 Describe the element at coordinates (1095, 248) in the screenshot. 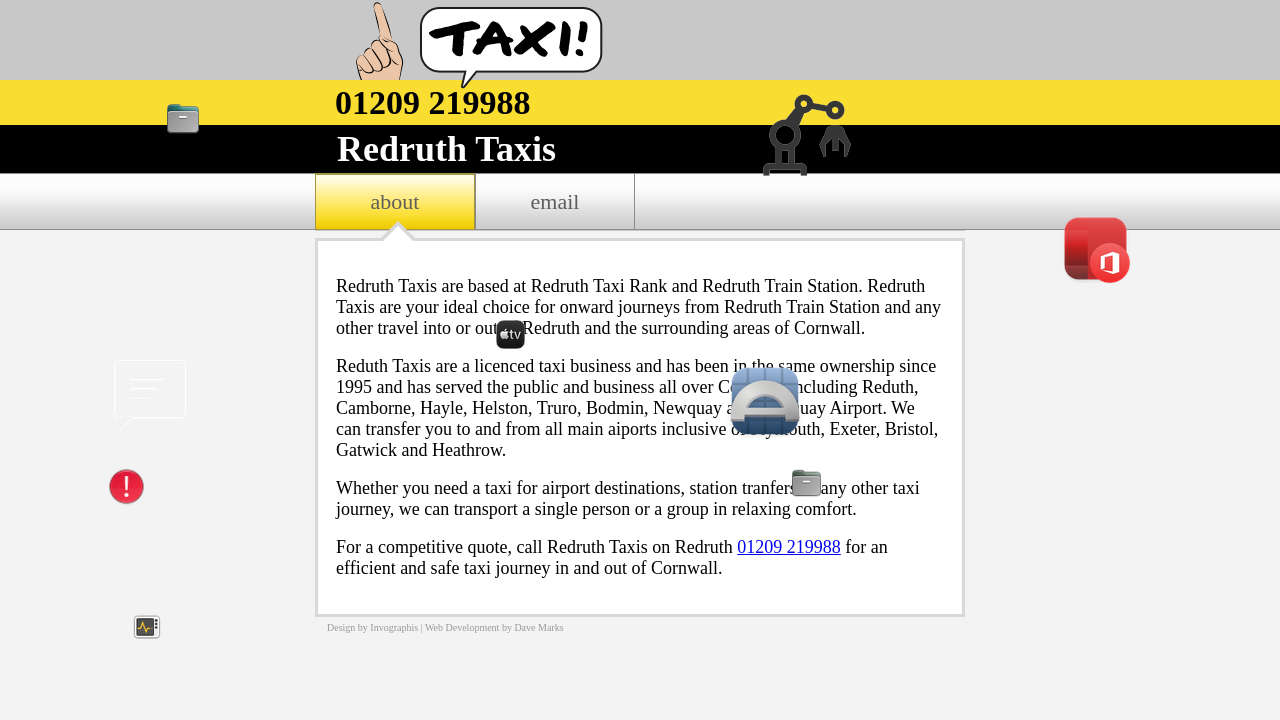

I see `open microsoft office suite` at that location.